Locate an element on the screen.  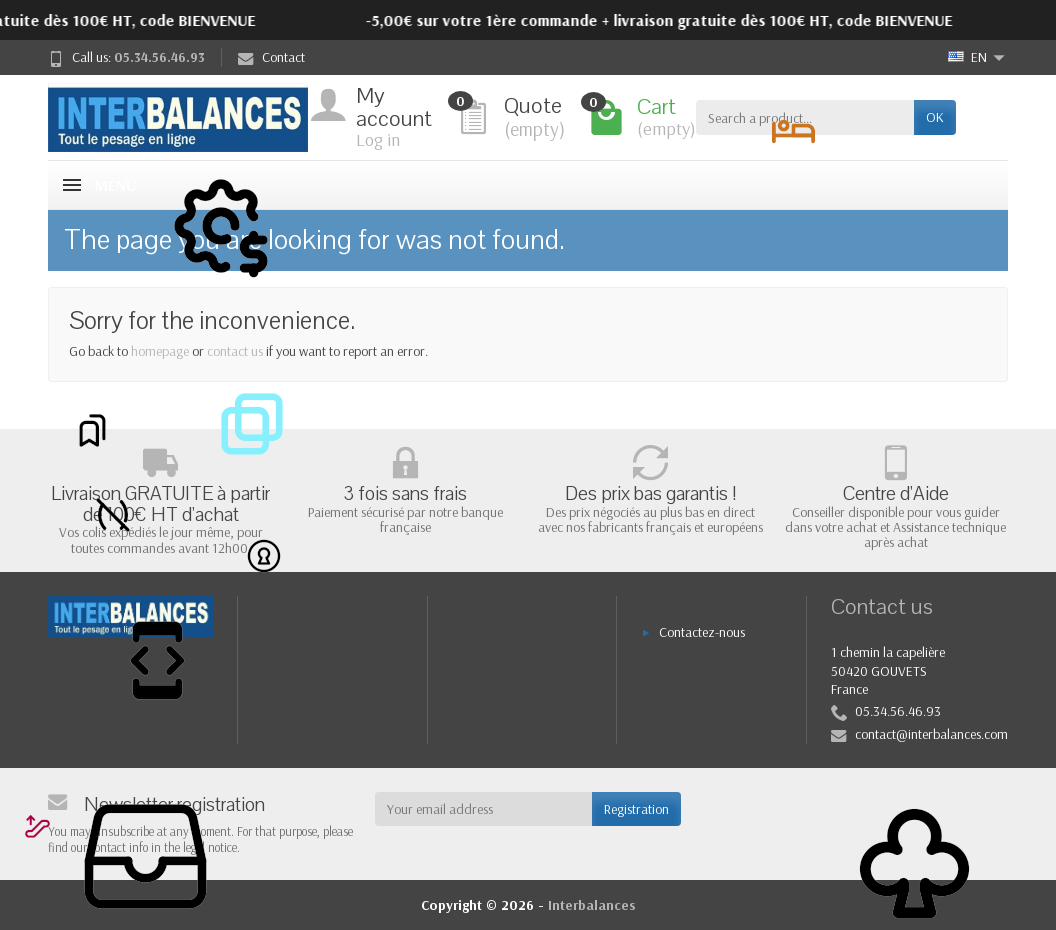
view overlapping layers or intersecting objects is located at coordinates (252, 424).